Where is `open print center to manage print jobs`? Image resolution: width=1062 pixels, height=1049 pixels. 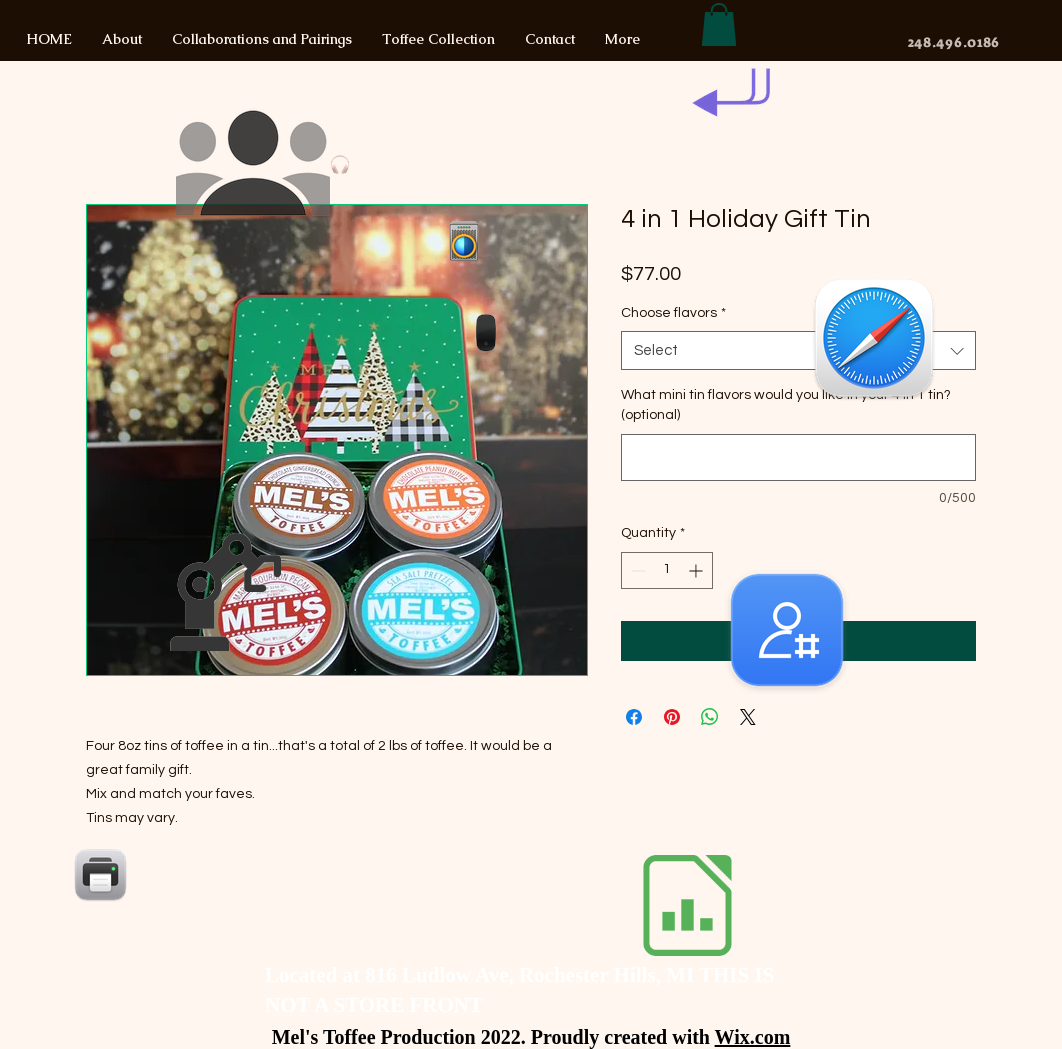 open print center to manage print jobs is located at coordinates (100, 874).